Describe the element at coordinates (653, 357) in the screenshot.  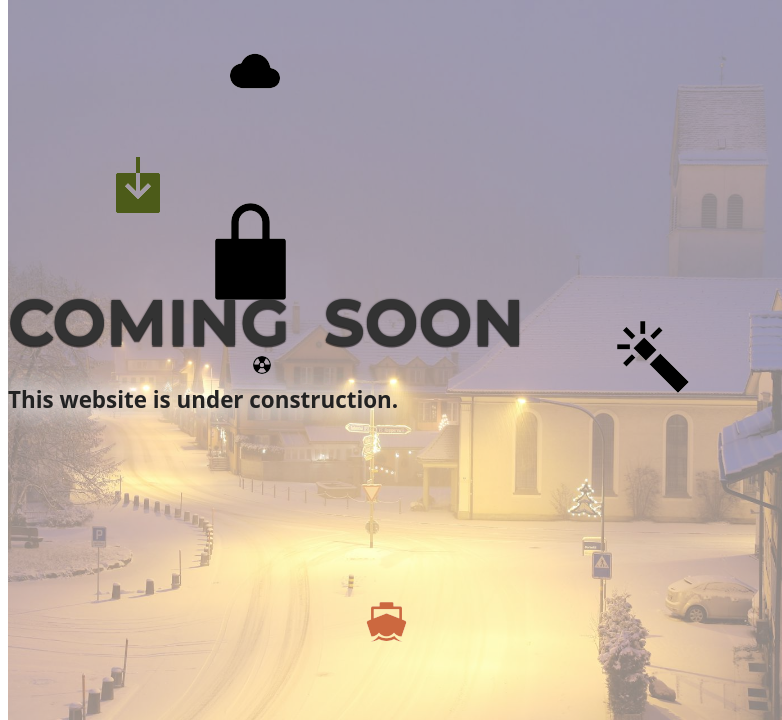
I see `apply auto-enhance or magic adjustments` at that location.